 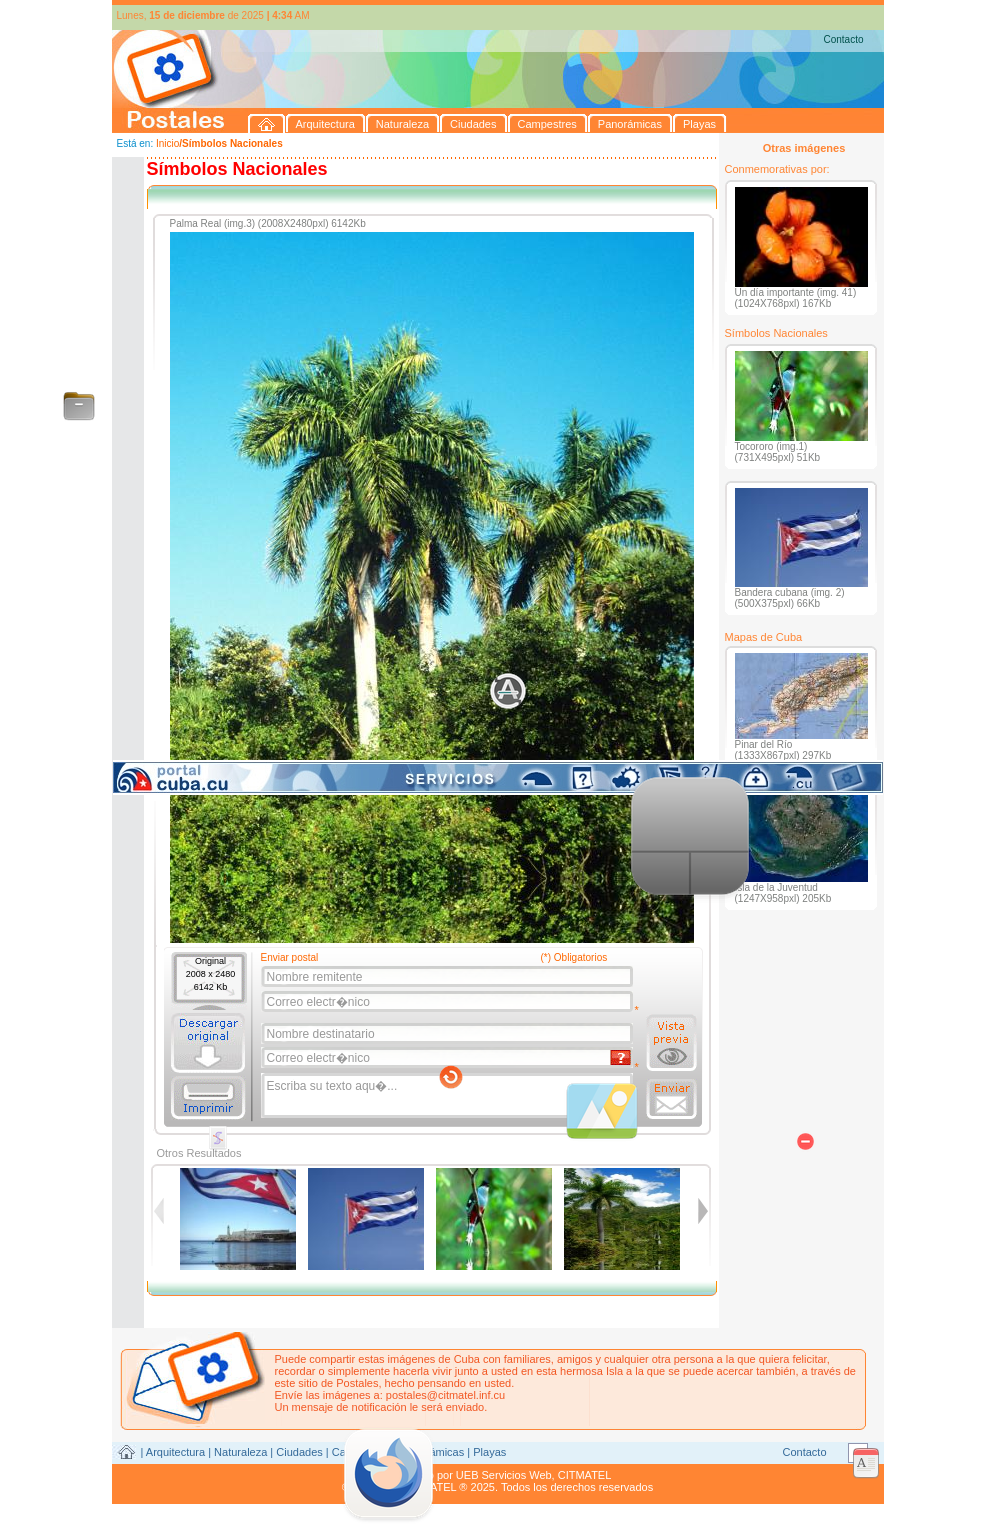 What do you see at coordinates (866, 1463) in the screenshot?
I see `open ebook reader application` at bounding box center [866, 1463].